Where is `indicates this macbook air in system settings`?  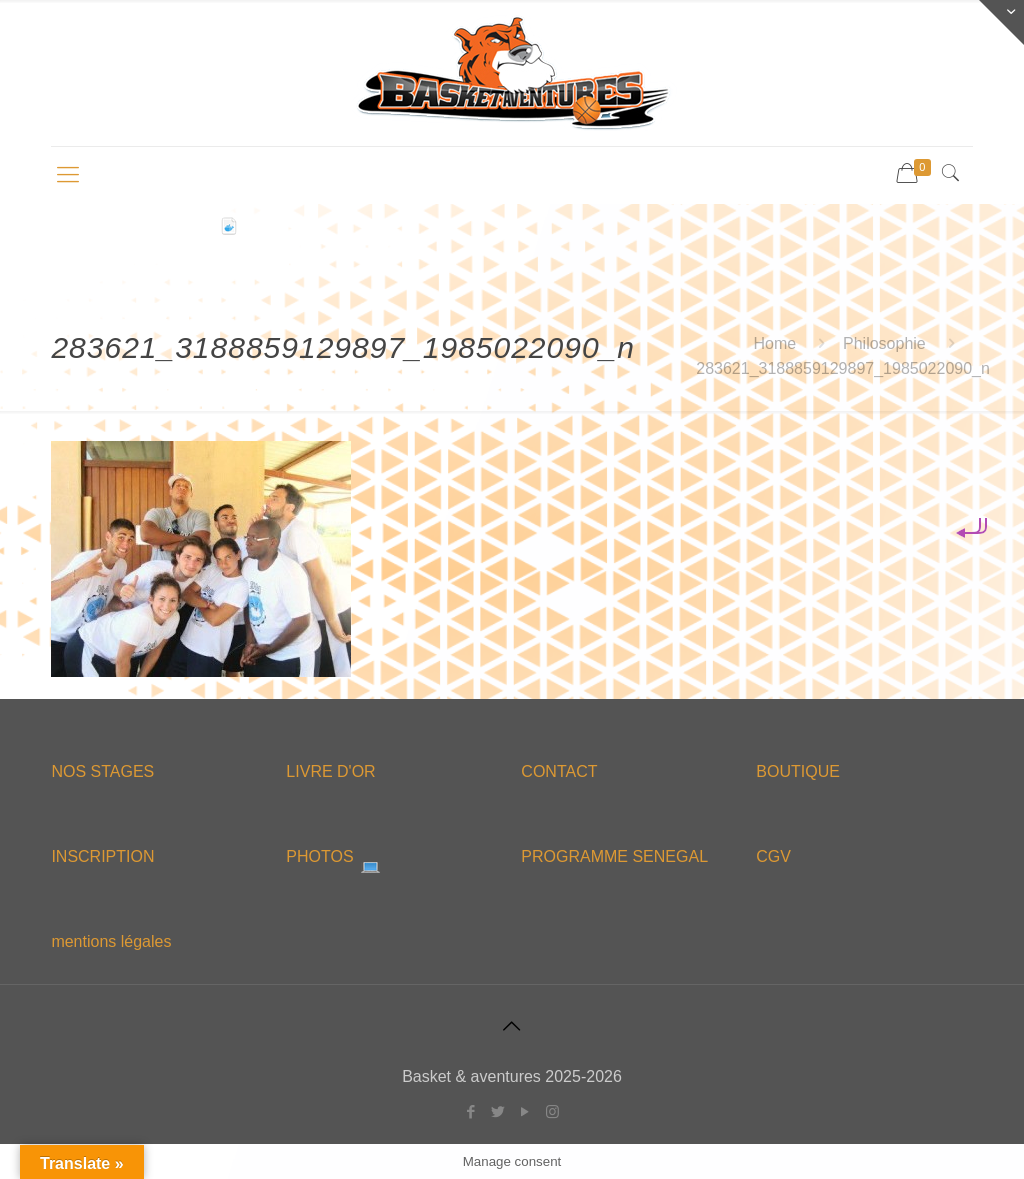
indicates this macbook air in system settings is located at coordinates (370, 866).